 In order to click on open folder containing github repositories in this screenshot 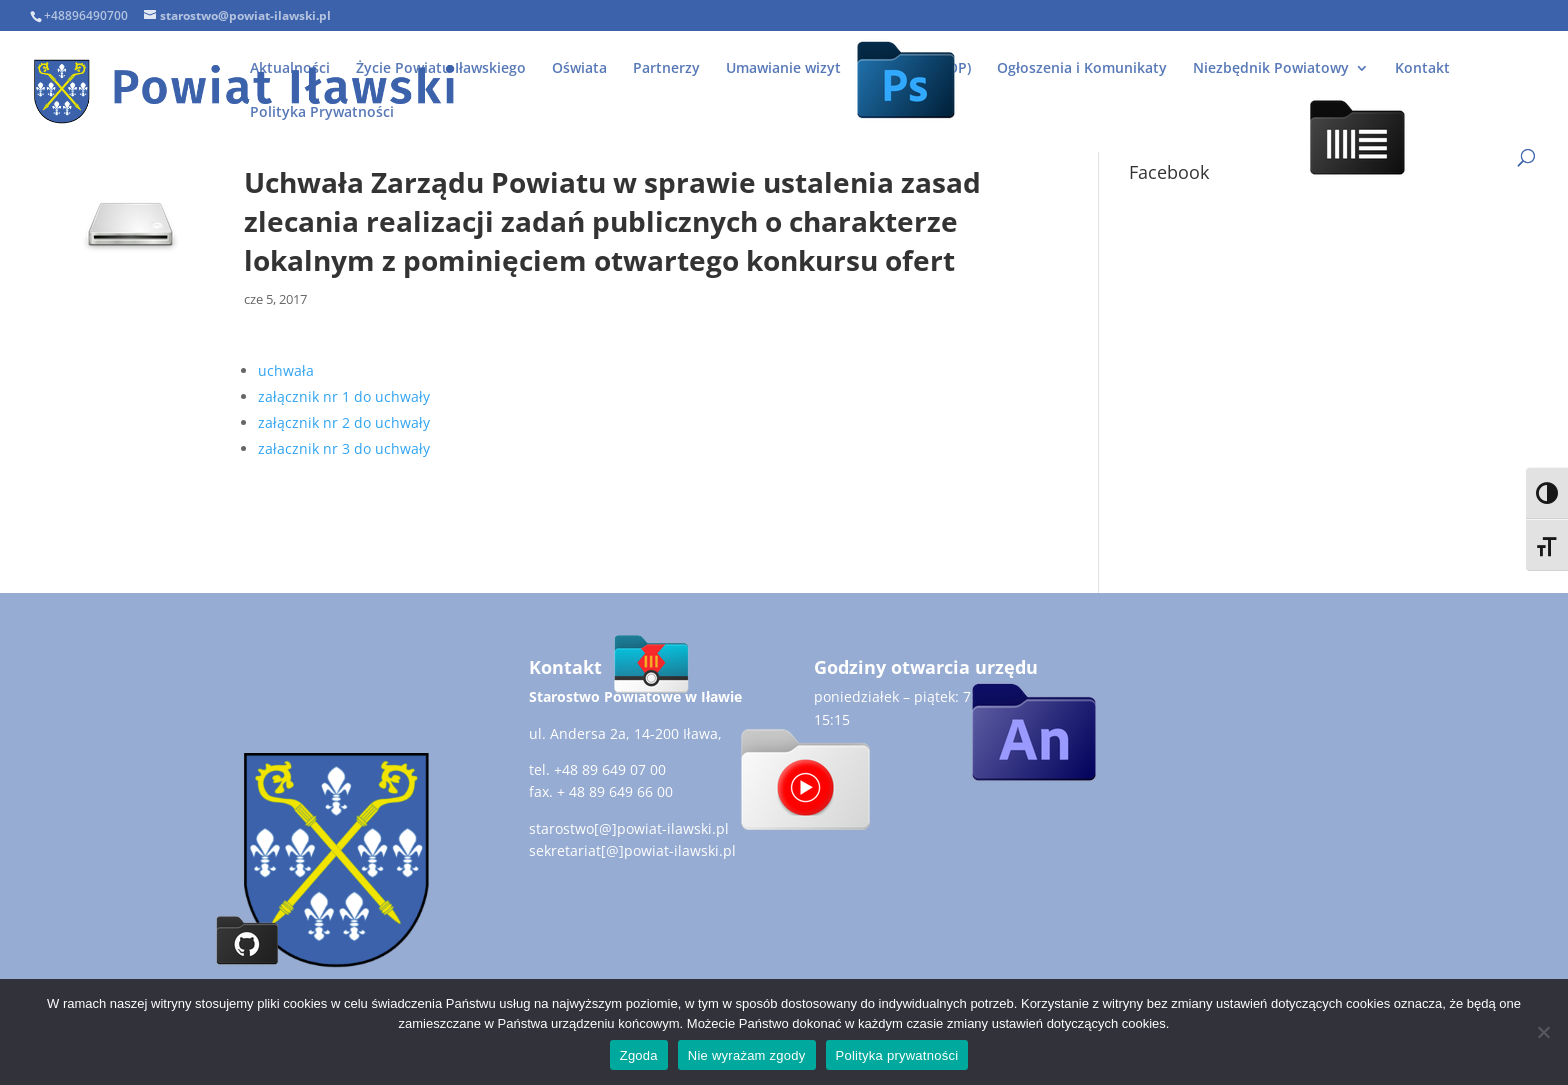, I will do `click(247, 942)`.